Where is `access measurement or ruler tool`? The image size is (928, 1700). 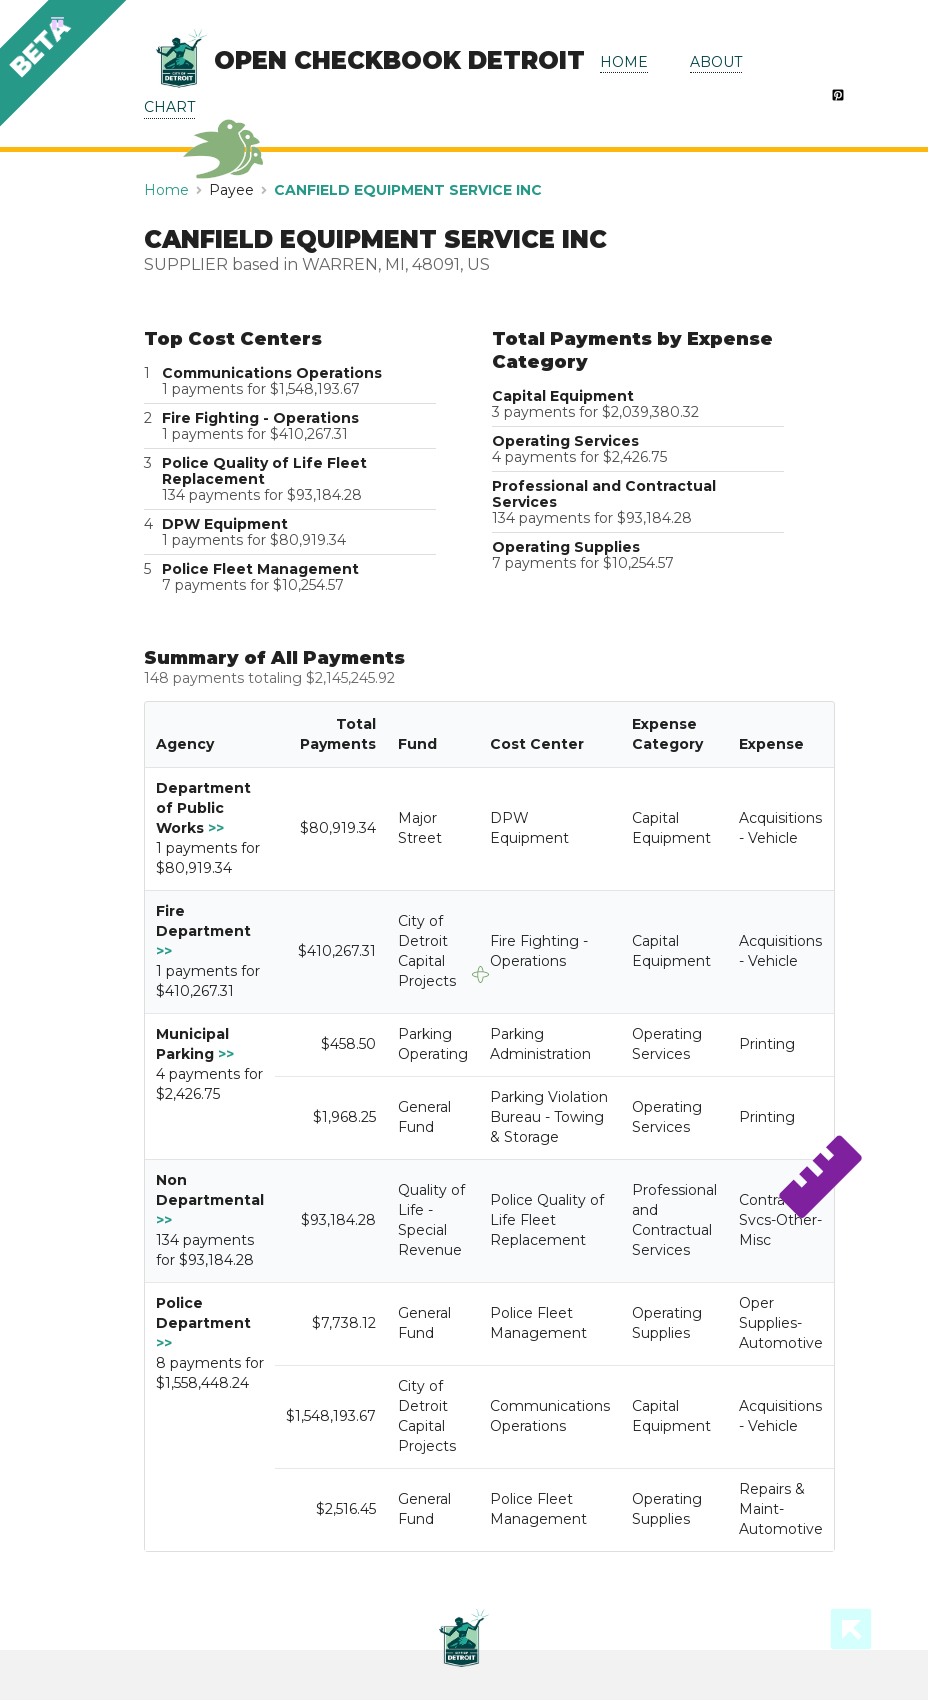
access measurement or ruler tool is located at coordinates (820, 1174).